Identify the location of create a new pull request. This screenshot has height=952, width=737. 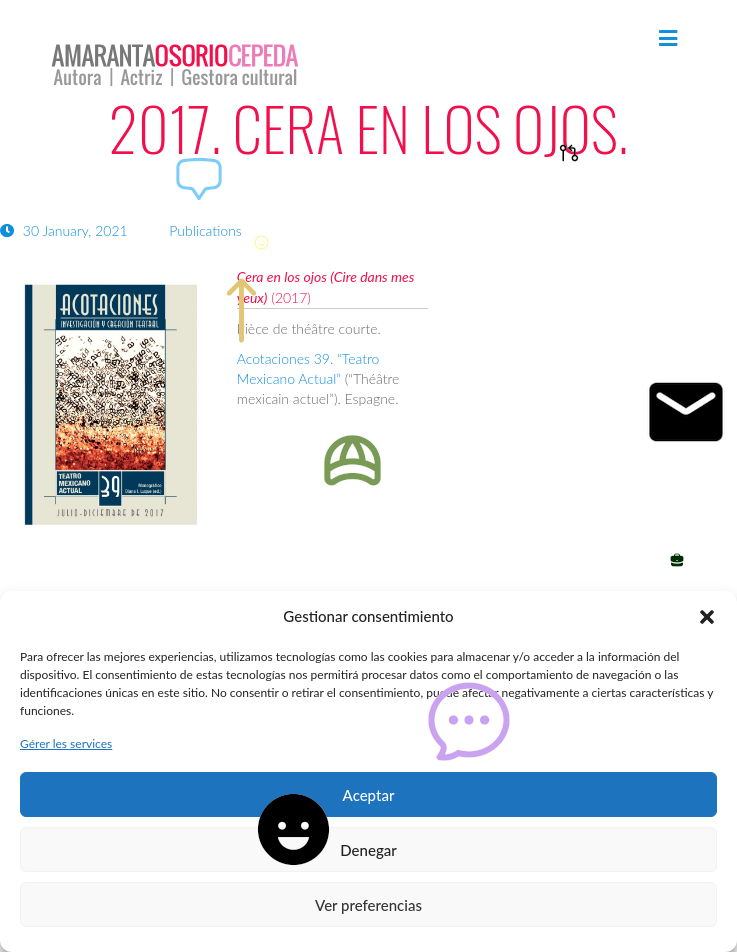
(569, 153).